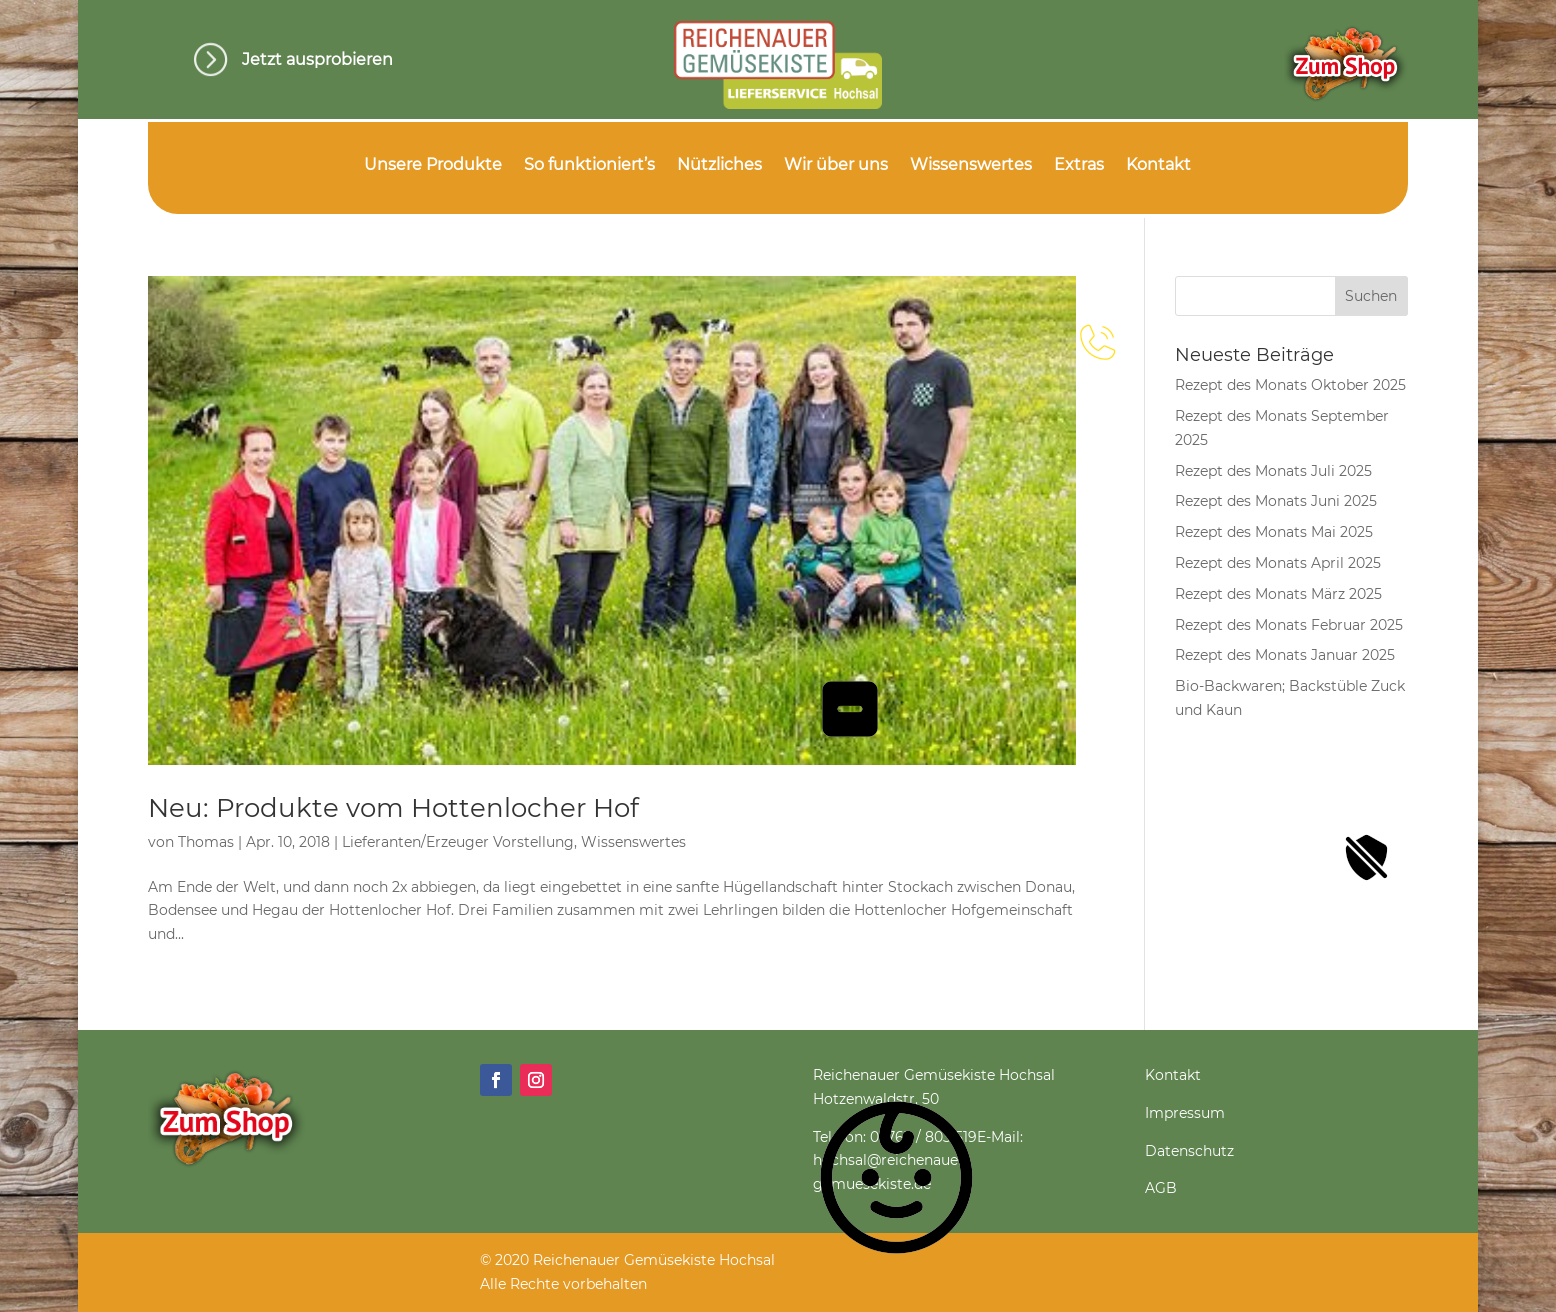  Describe the element at coordinates (1366, 857) in the screenshot. I see `security or protection is disabled` at that location.